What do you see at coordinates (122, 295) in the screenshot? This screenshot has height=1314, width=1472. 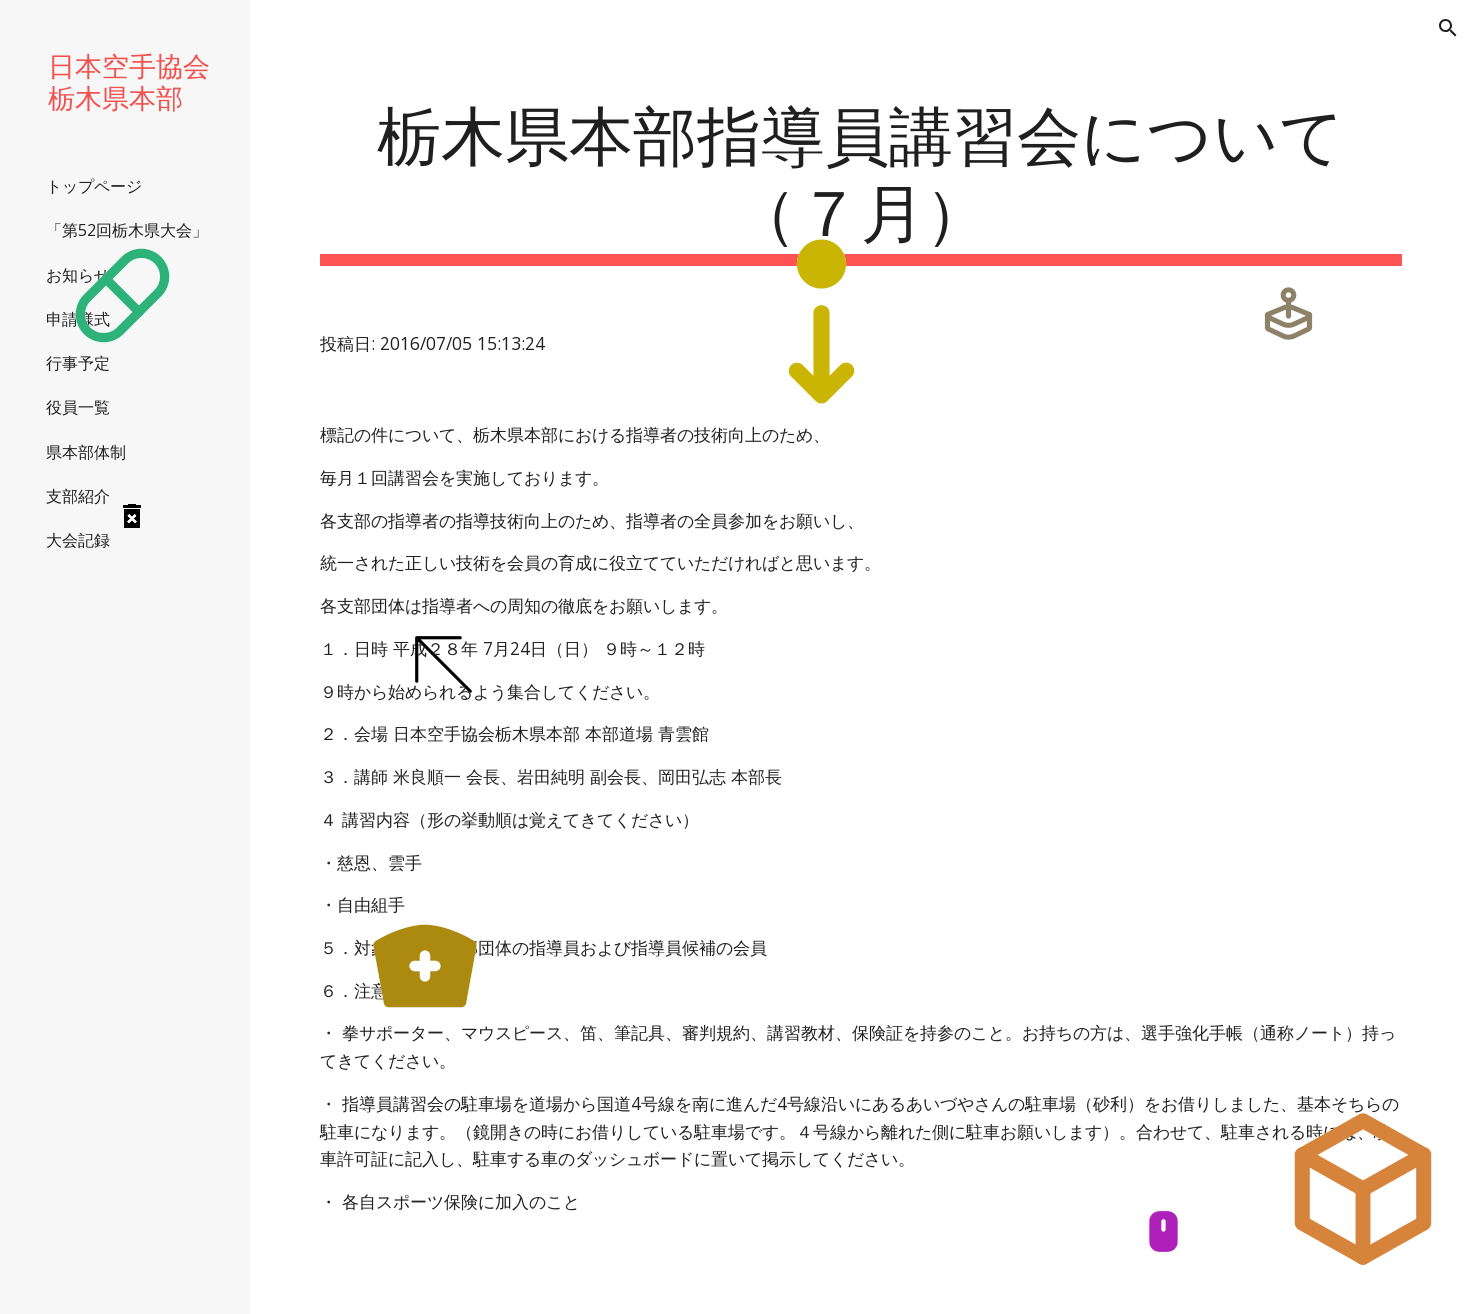 I see `access medication reminders or health settings` at bounding box center [122, 295].